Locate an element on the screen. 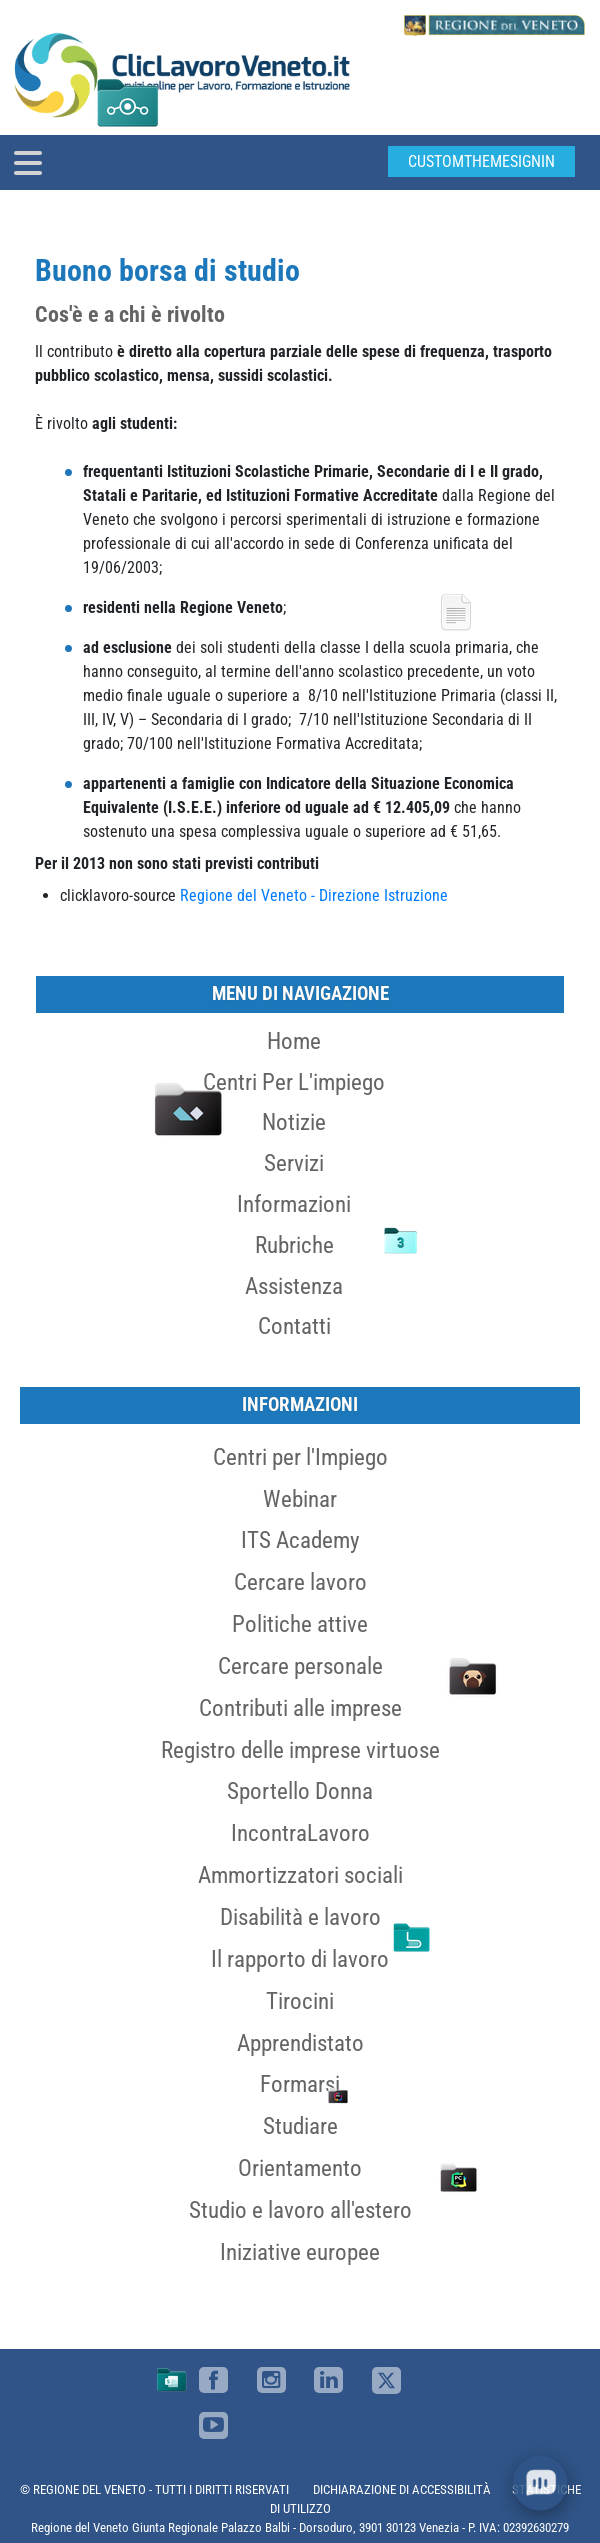  folder containing pug-related images or files is located at coordinates (472, 1677).